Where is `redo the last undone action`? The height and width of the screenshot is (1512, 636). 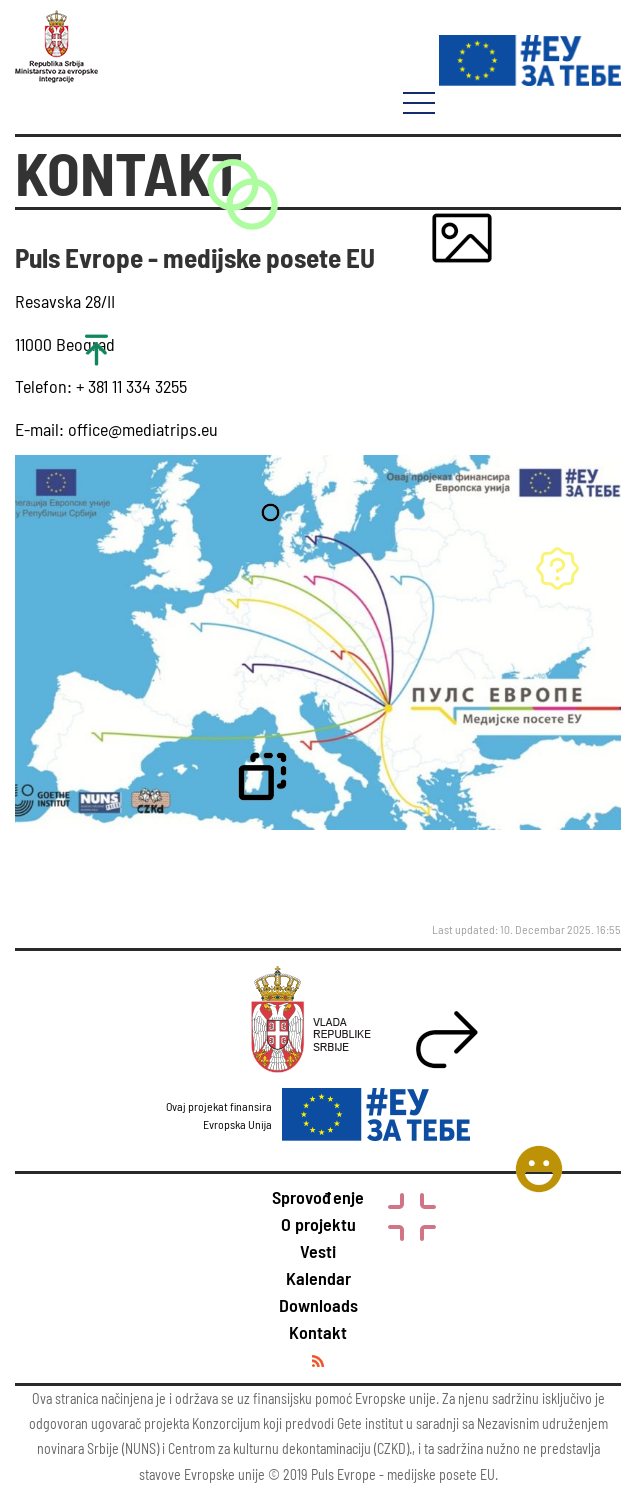
redo the last undone action is located at coordinates (446, 1041).